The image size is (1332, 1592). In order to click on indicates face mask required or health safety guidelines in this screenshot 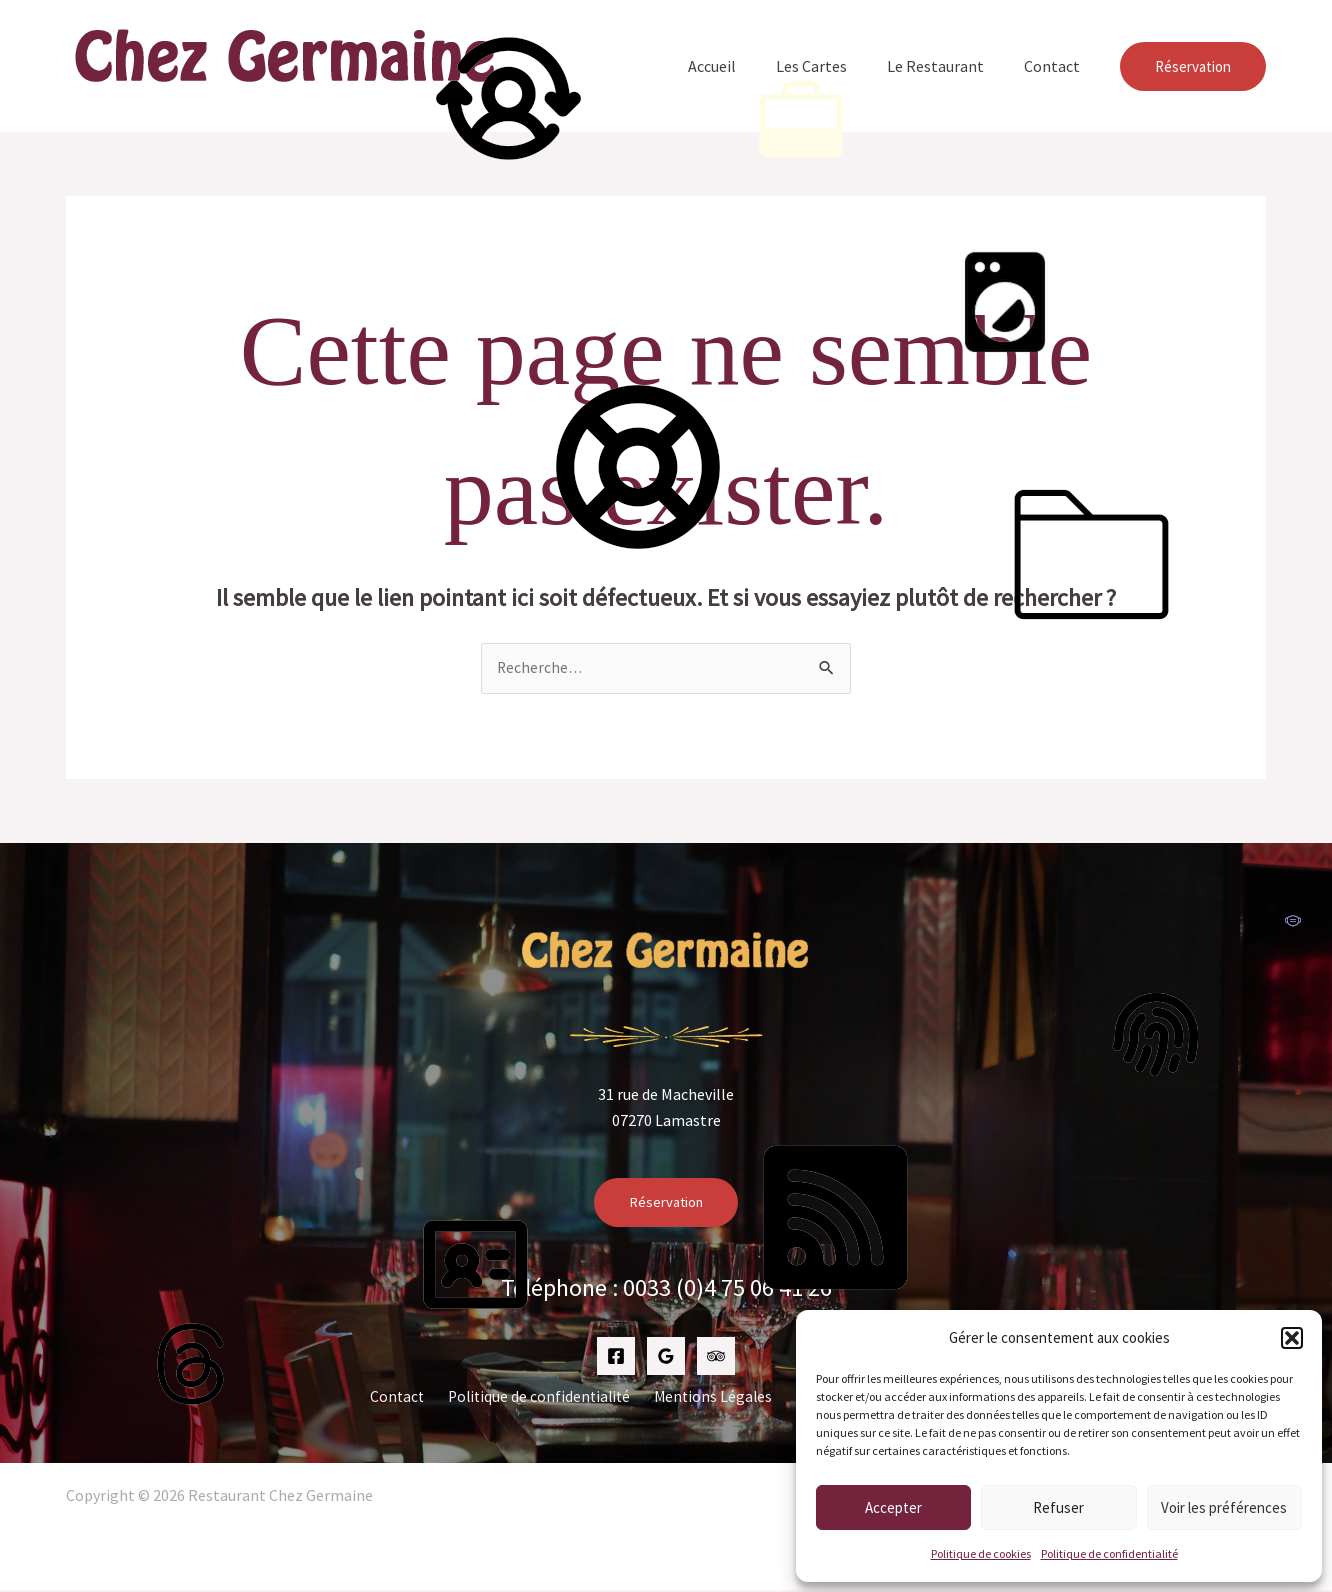, I will do `click(1293, 921)`.